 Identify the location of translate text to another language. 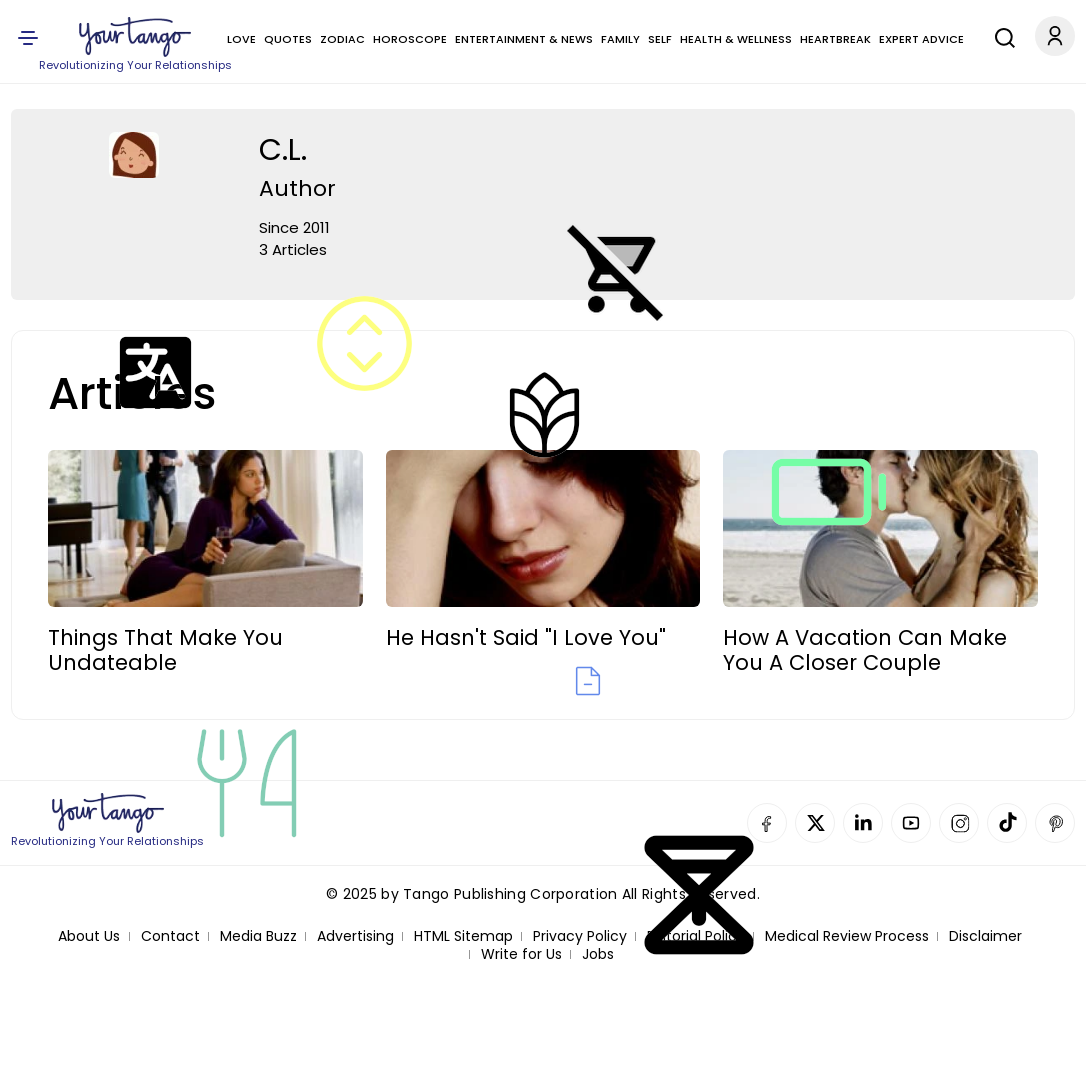
(155, 372).